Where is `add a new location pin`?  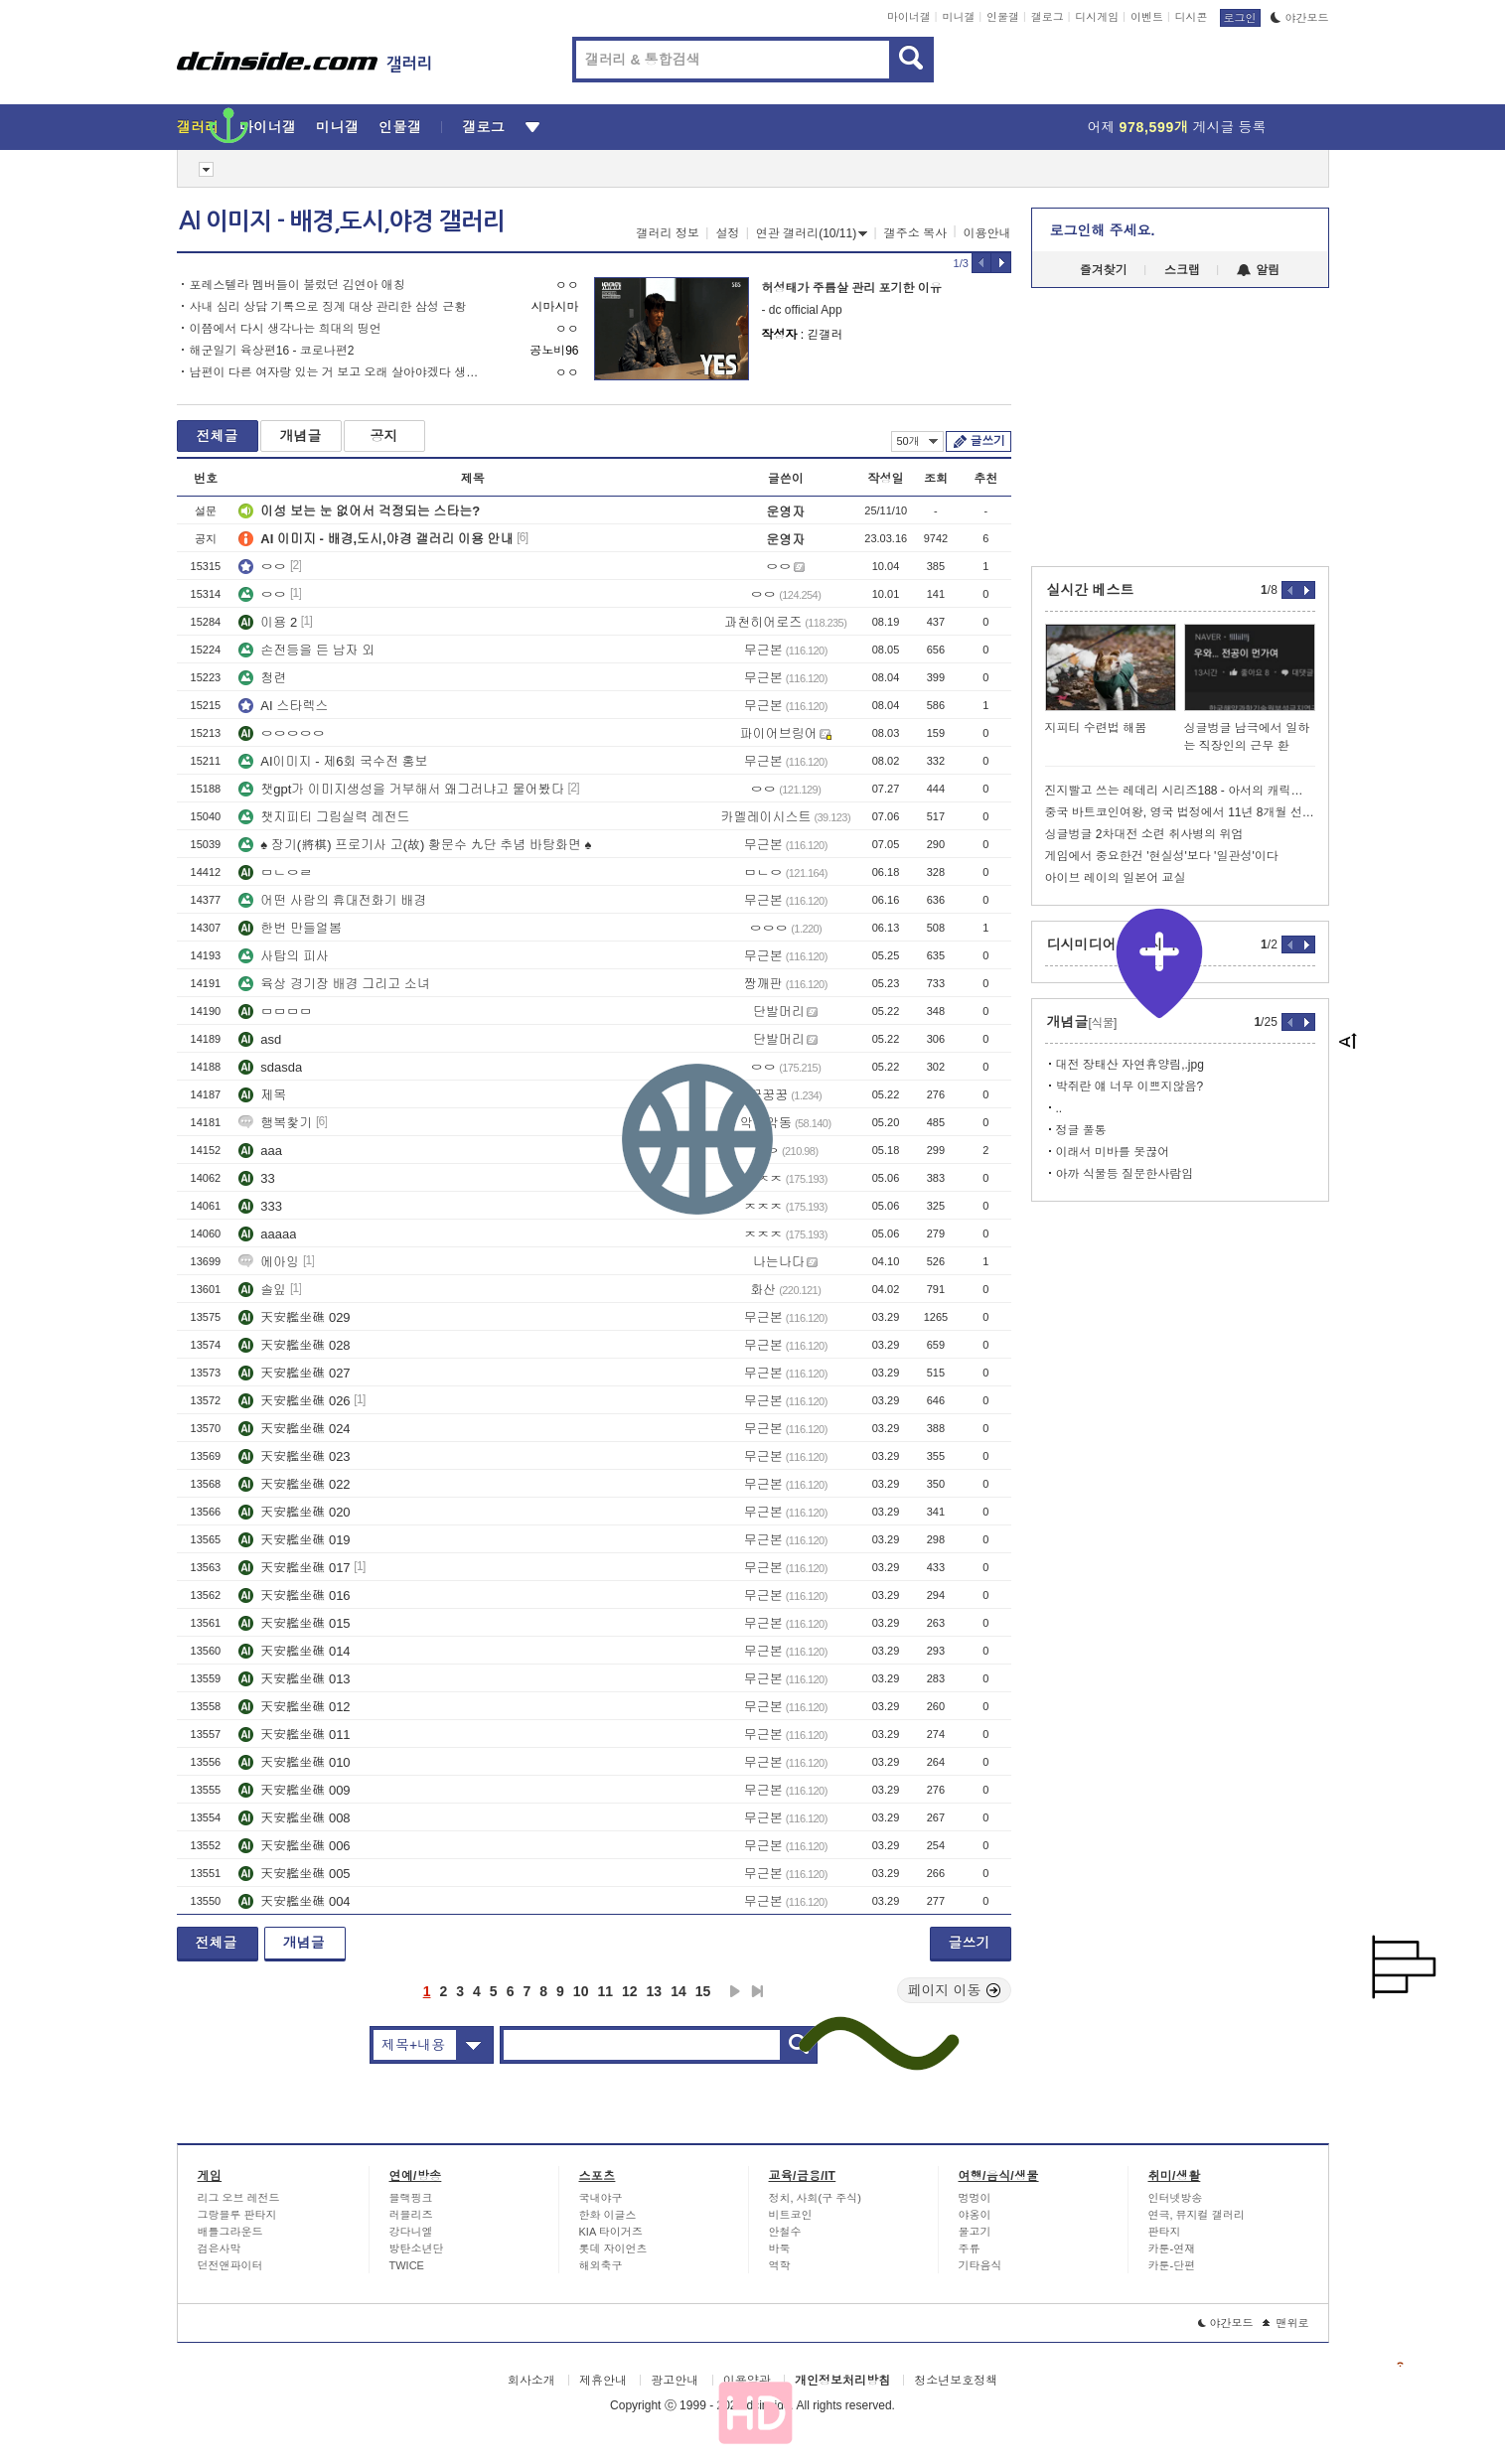
add a new location pin is located at coordinates (1159, 963).